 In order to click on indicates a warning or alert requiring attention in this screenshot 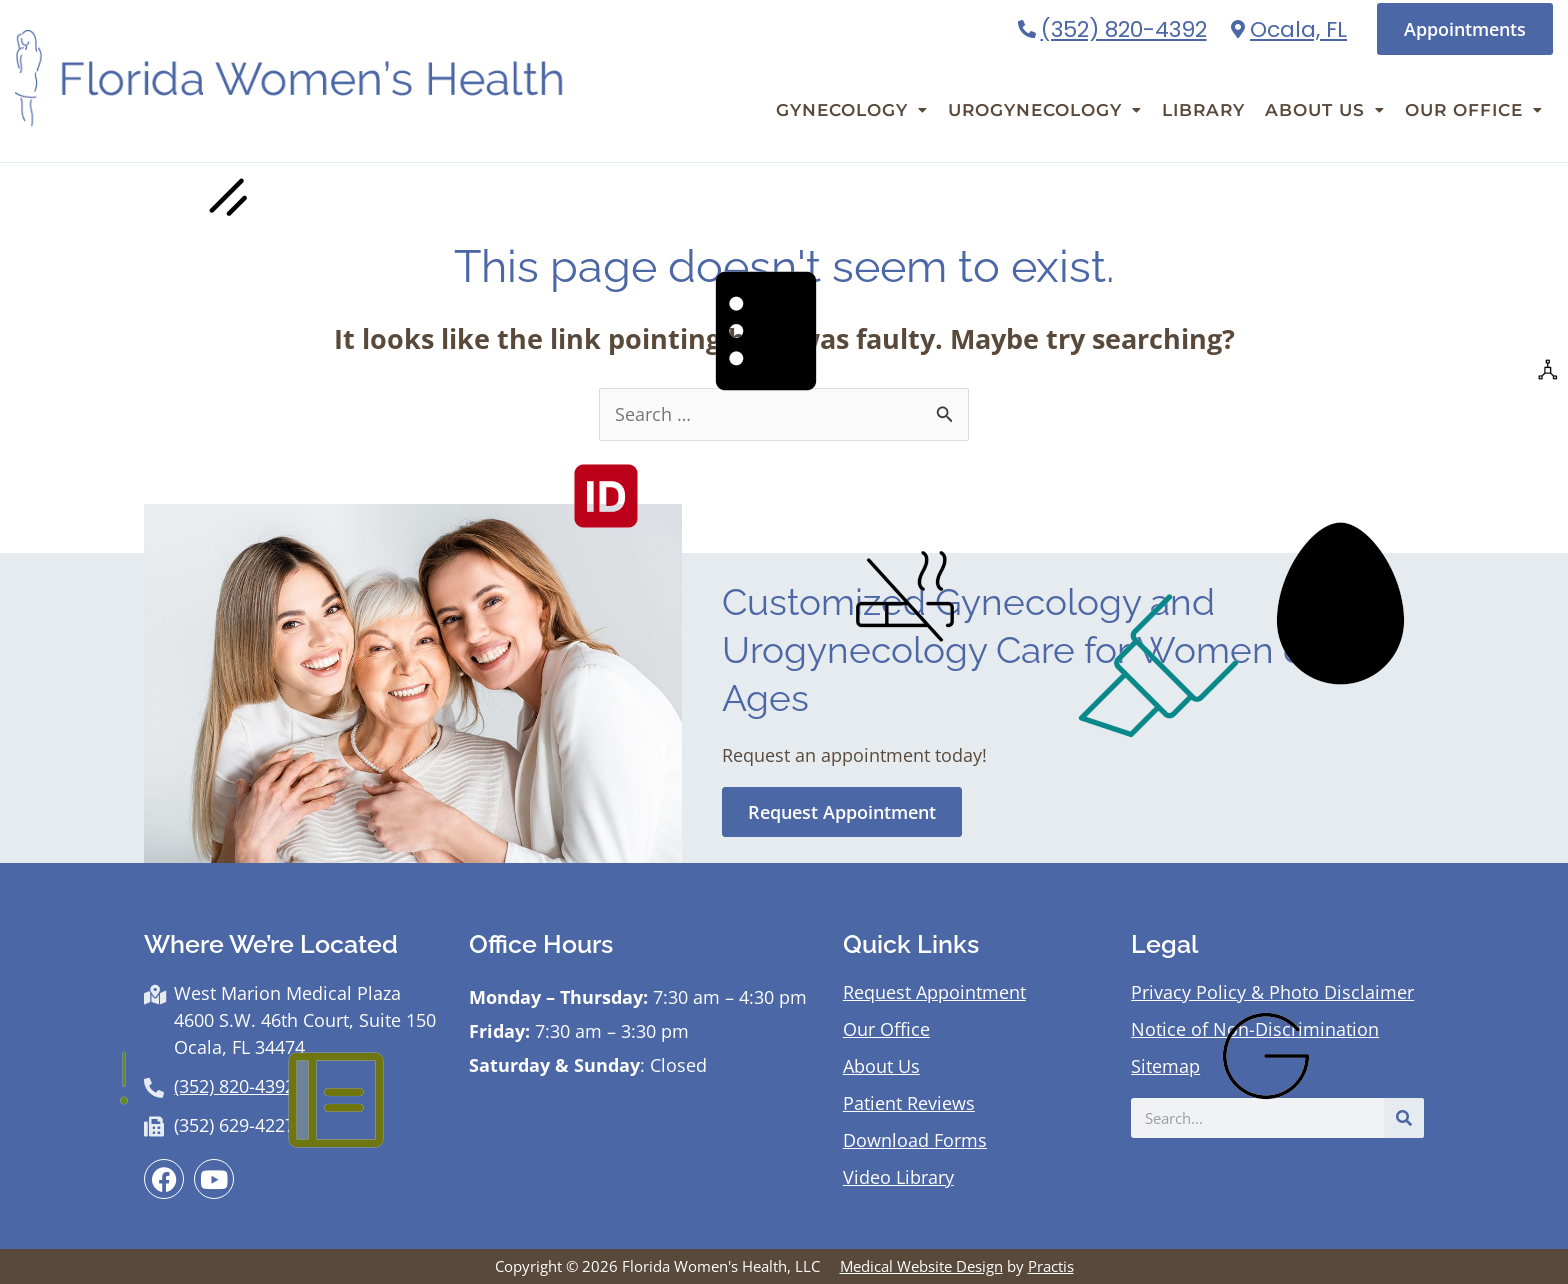, I will do `click(124, 1078)`.